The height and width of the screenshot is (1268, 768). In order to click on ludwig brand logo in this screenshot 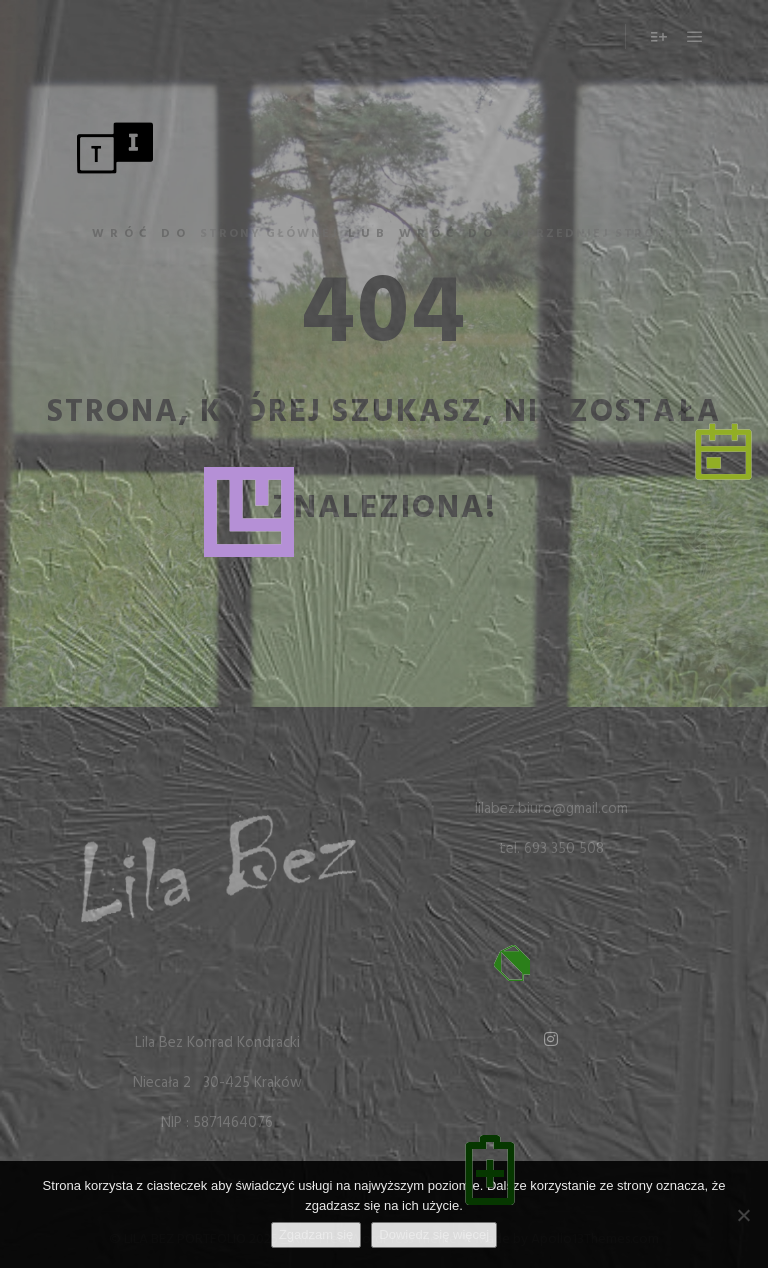, I will do `click(249, 512)`.